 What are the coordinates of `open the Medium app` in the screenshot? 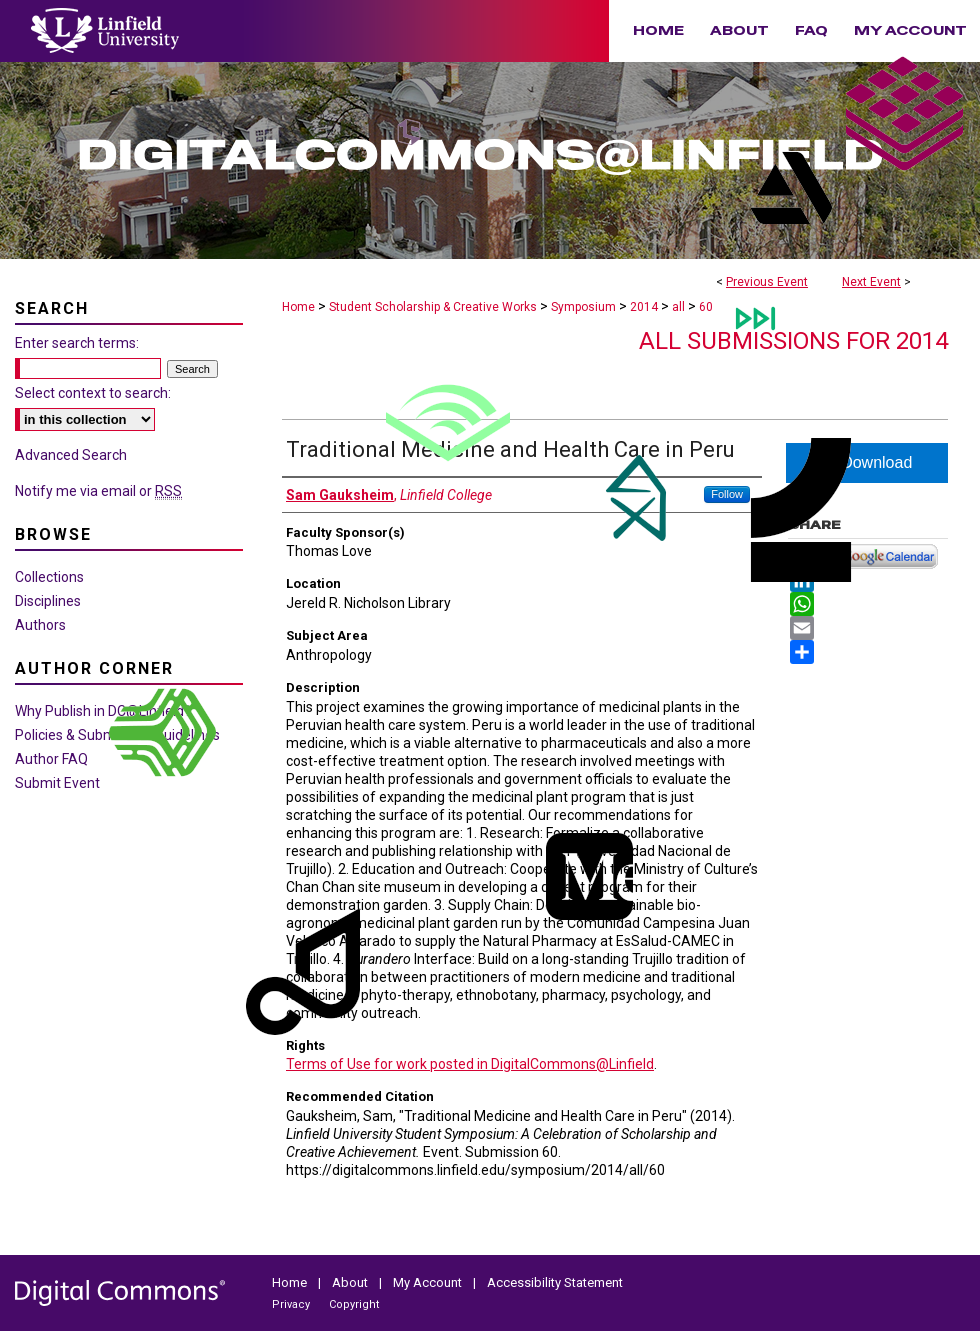 It's located at (589, 876).